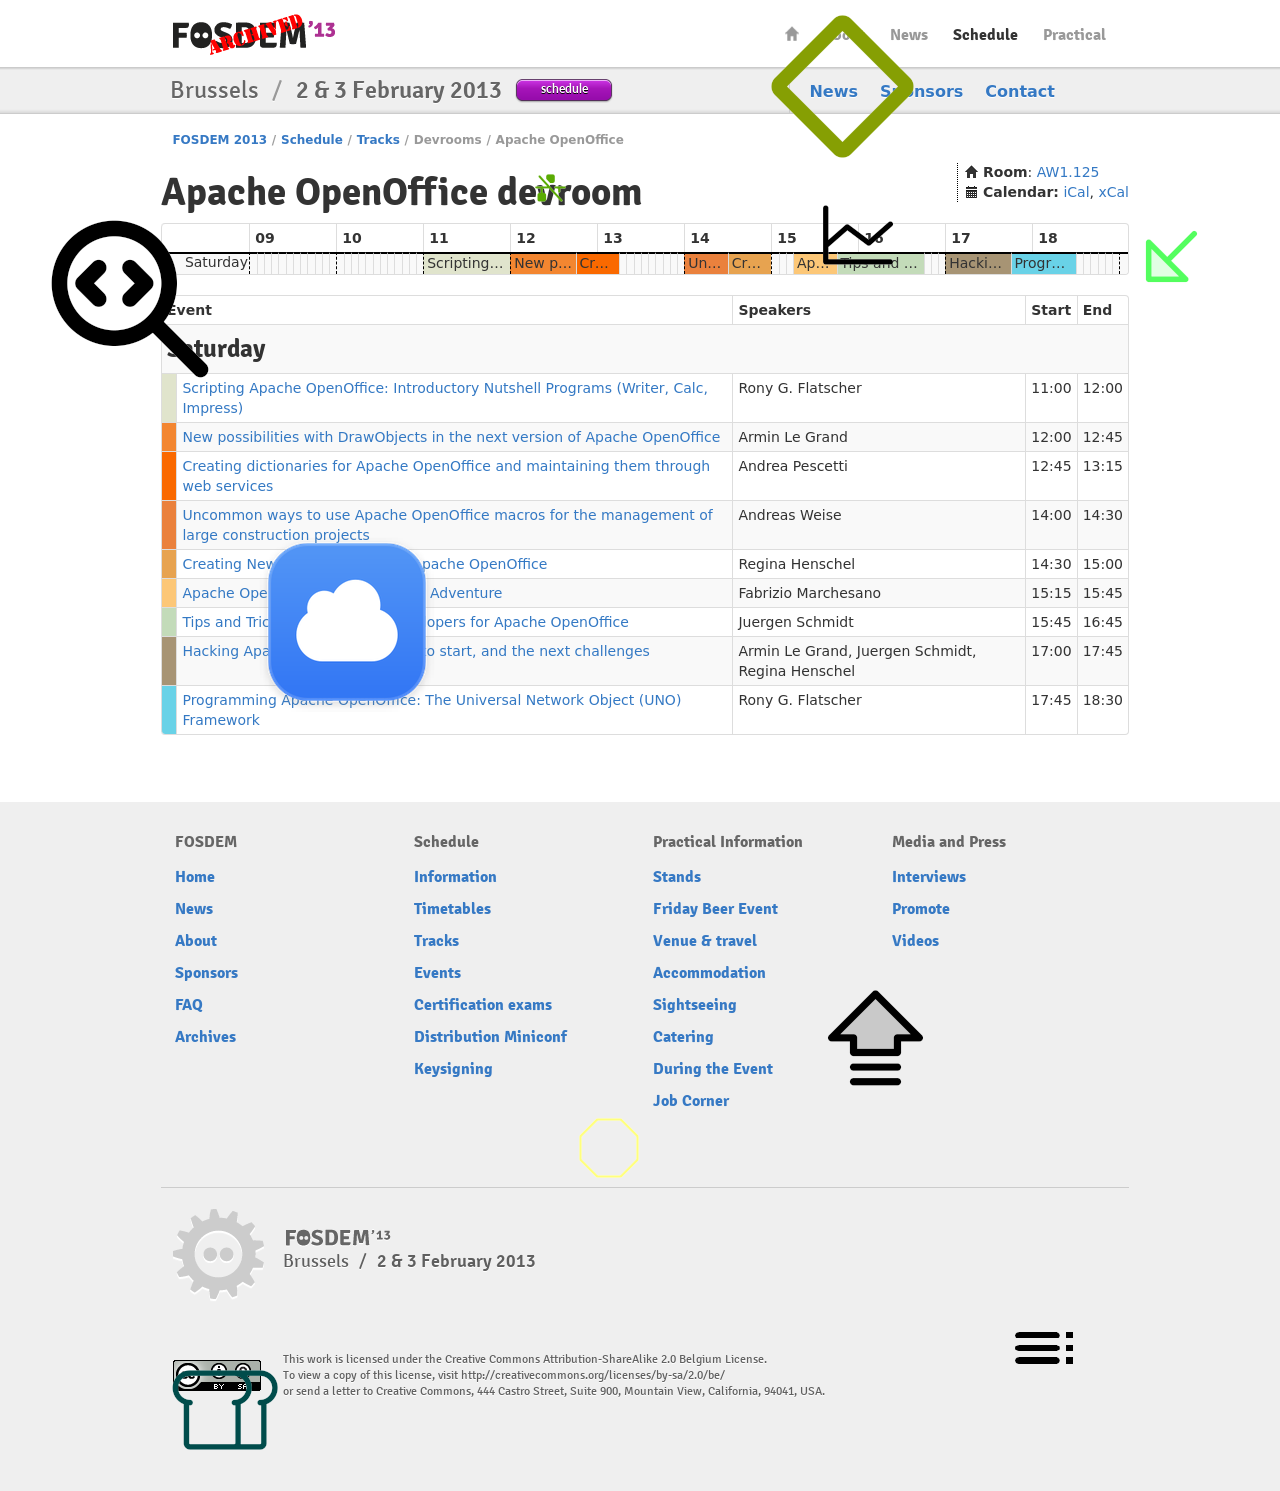 This screenshot has width=1280, height=1491. What do you see at coordinates (842, 86) in the screenshot?
I see `indicates premium or pro feature` at bounding box center [842, 86].